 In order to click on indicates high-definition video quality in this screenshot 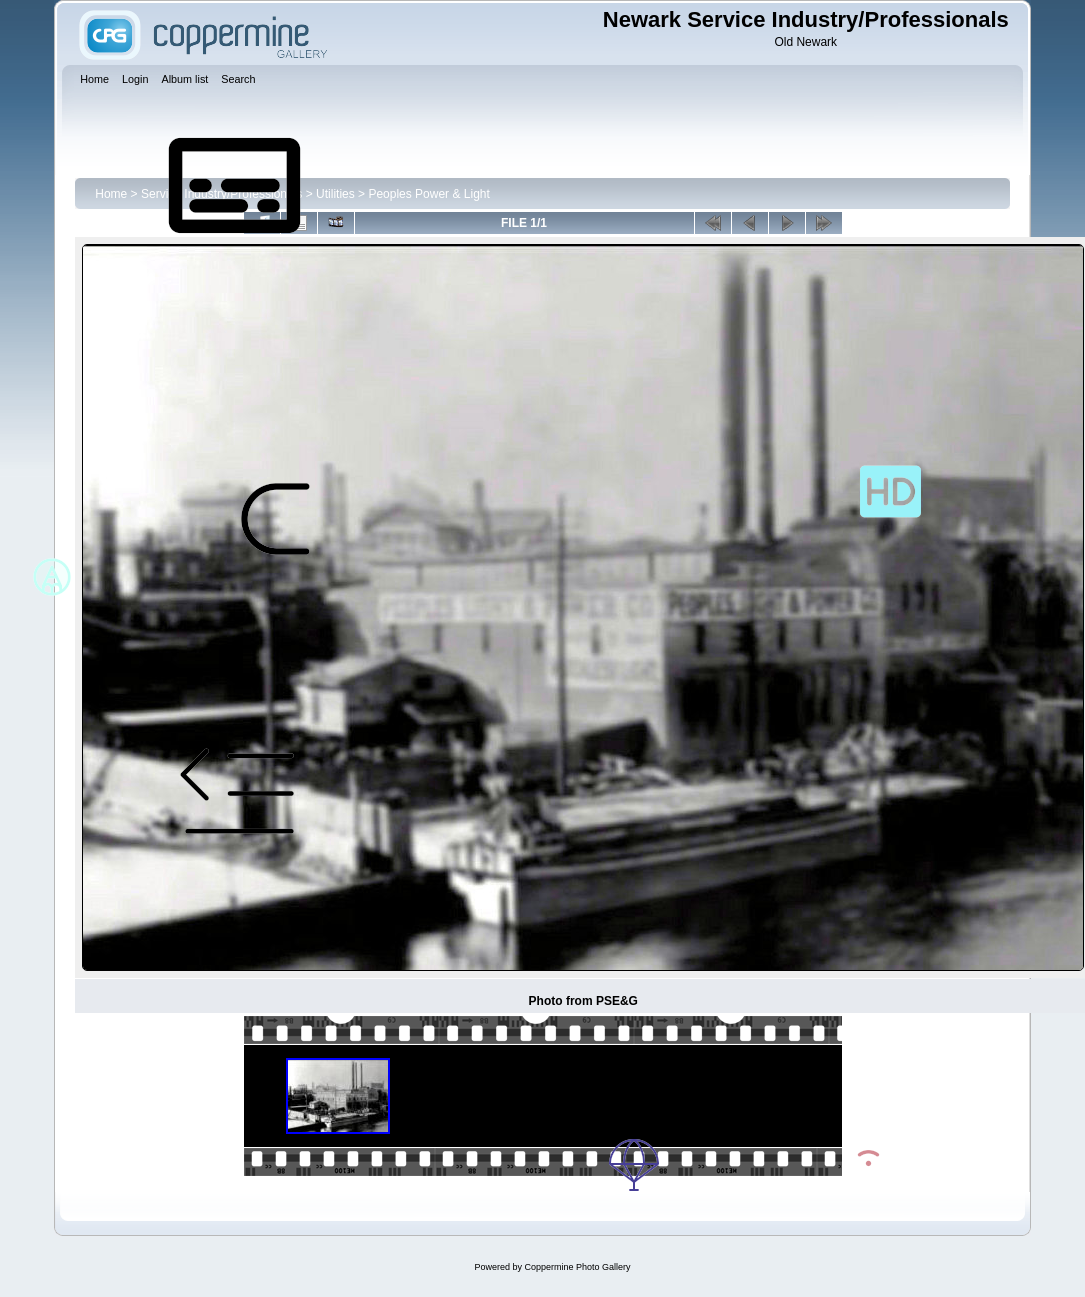, I will do `click(890, 491)`.